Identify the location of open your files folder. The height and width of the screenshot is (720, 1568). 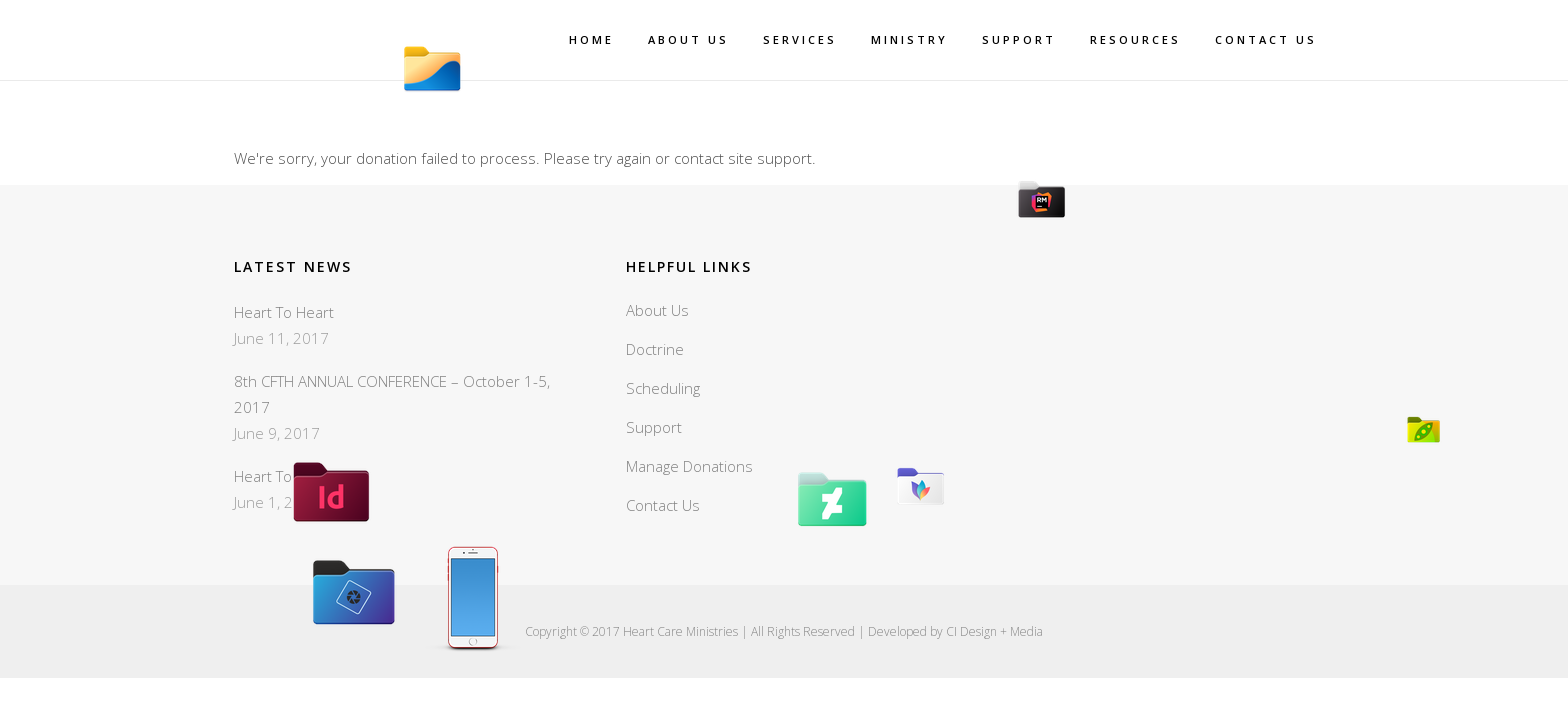
(432, 70).